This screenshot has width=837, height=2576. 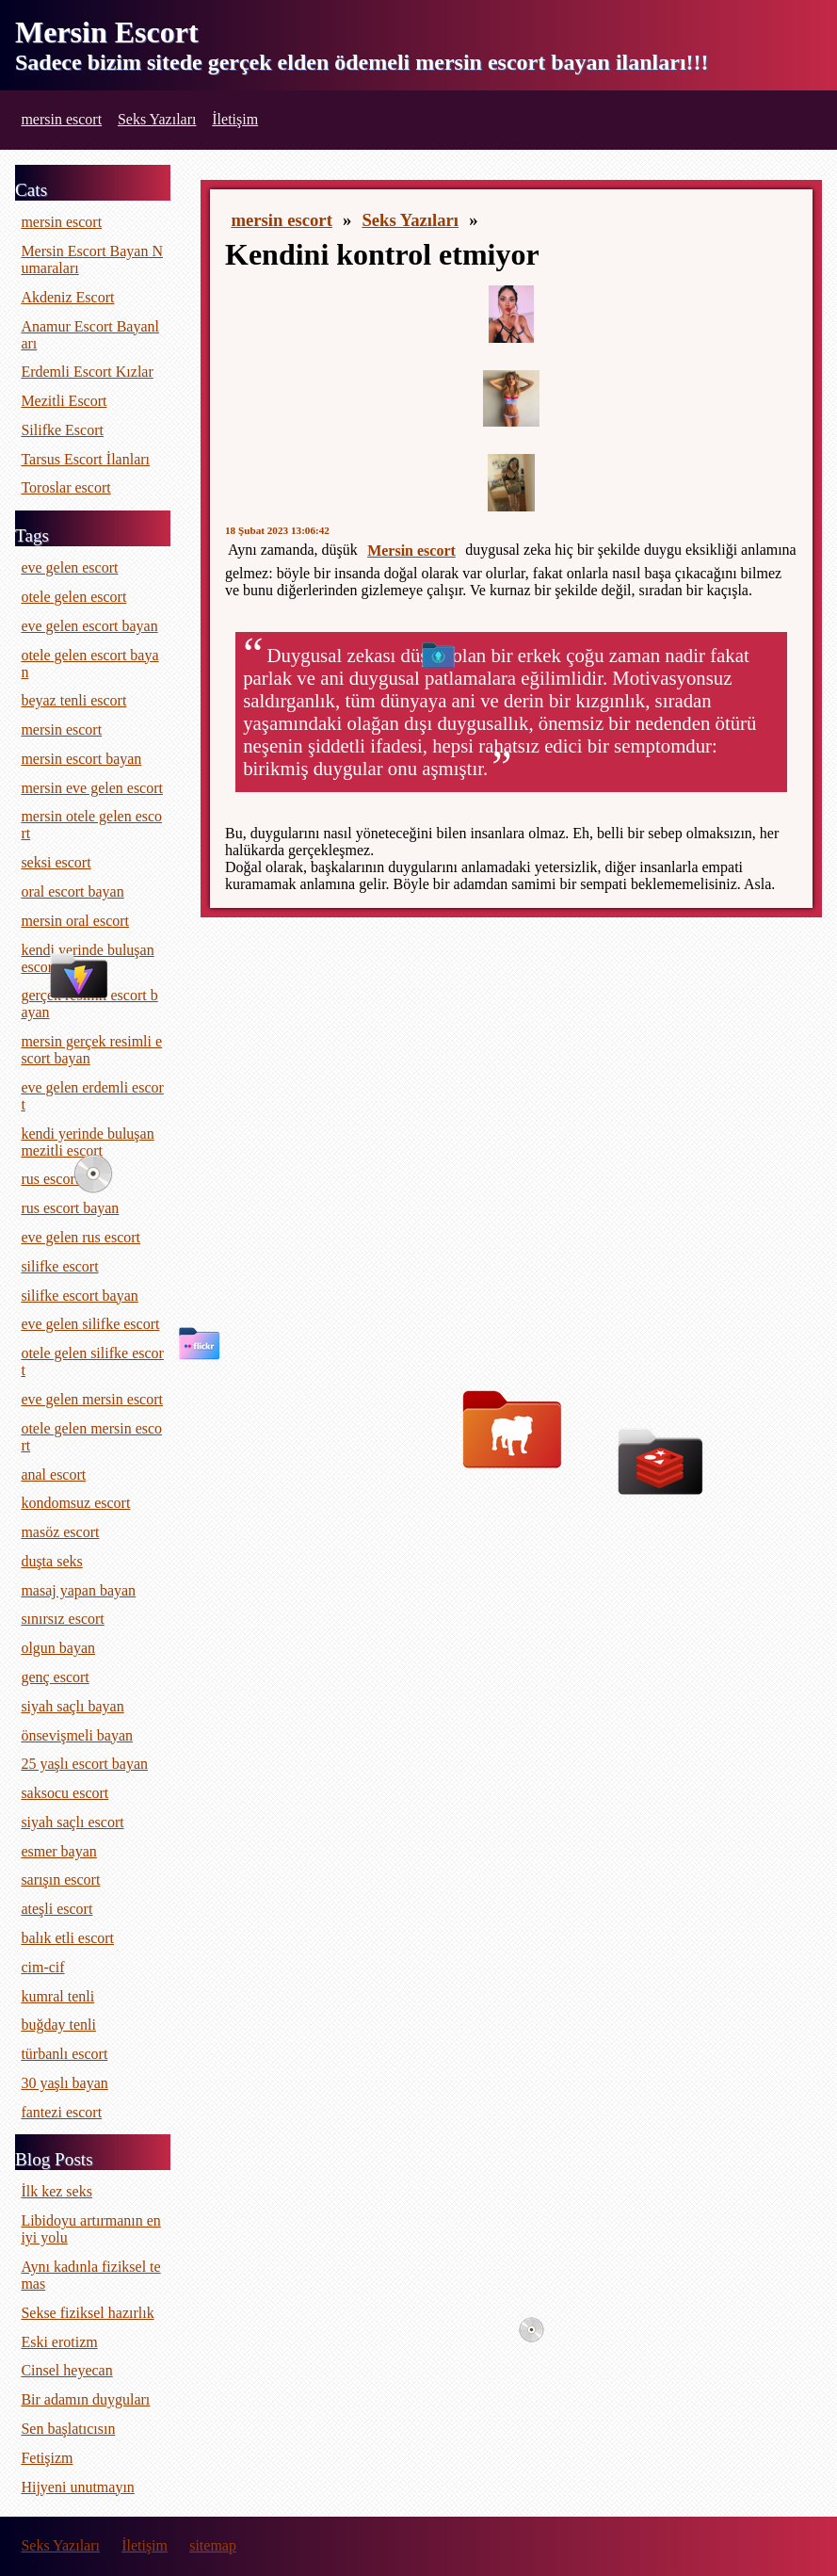 What do you see at coordinates (511, 1432) in the screenshot?
I see `open bullguard antivirus folder` at bounding box center [511, 1432].